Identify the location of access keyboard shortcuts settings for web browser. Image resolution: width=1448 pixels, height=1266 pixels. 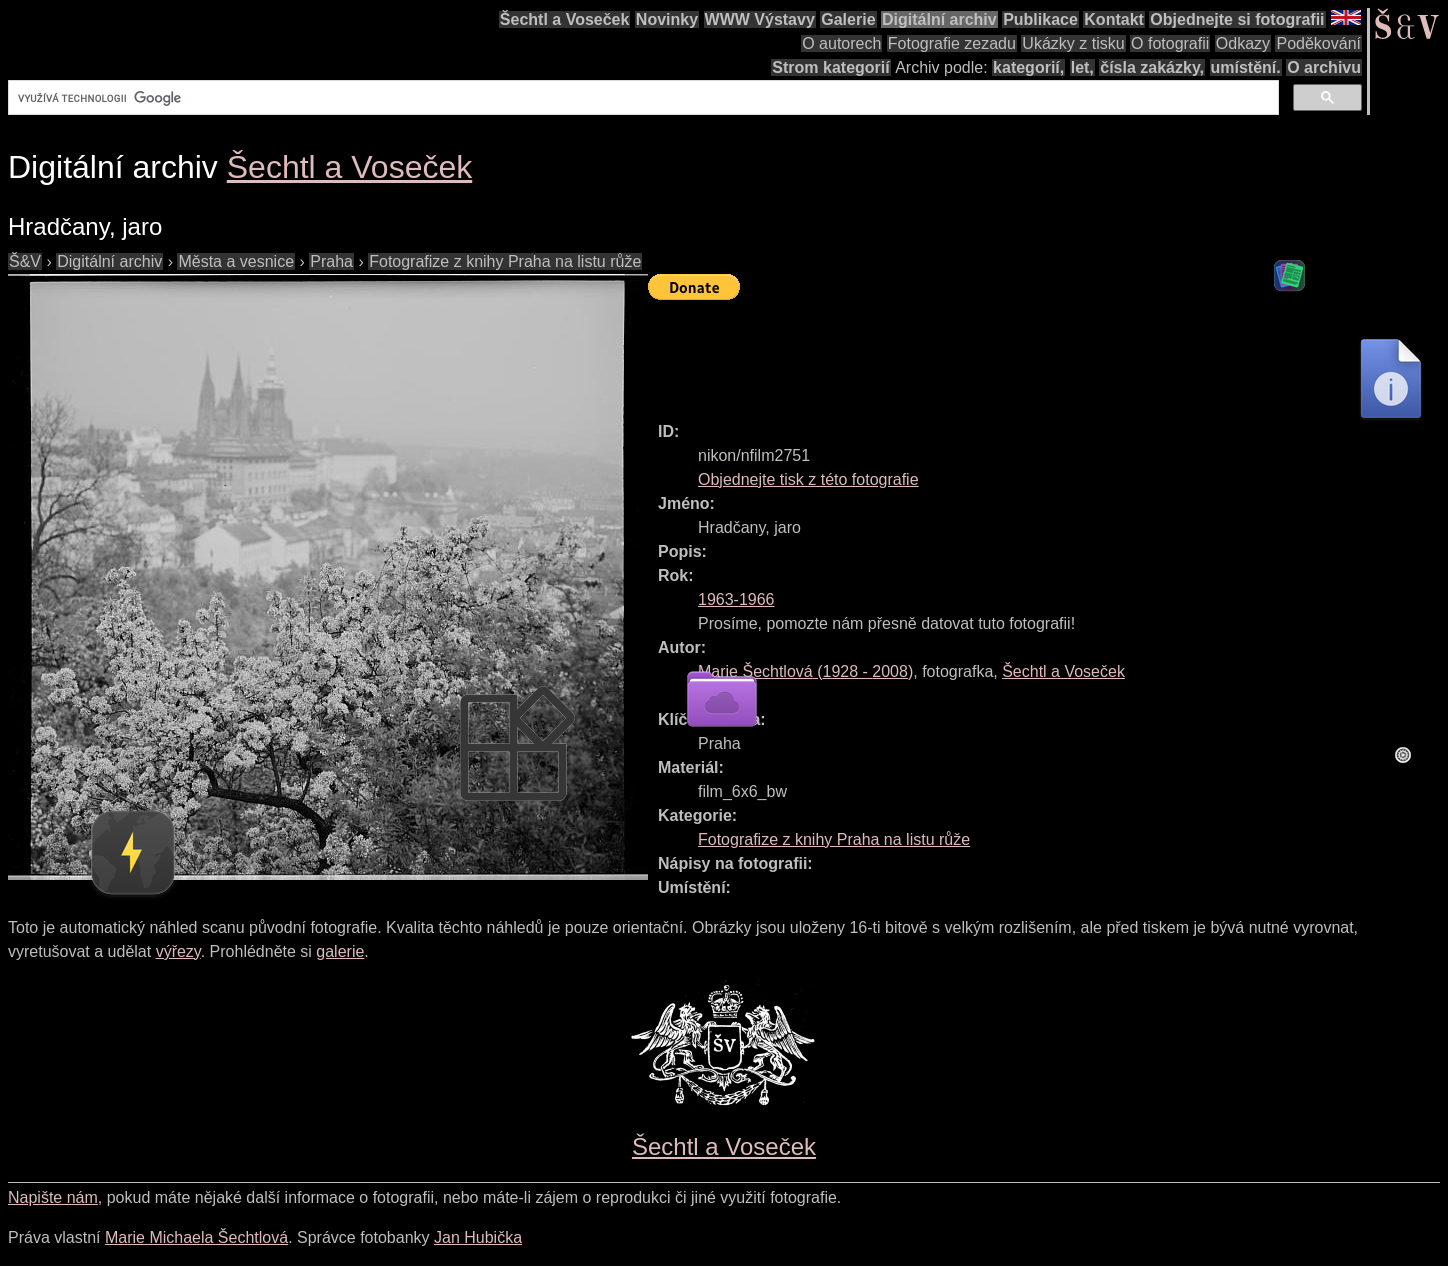
(133, 854).